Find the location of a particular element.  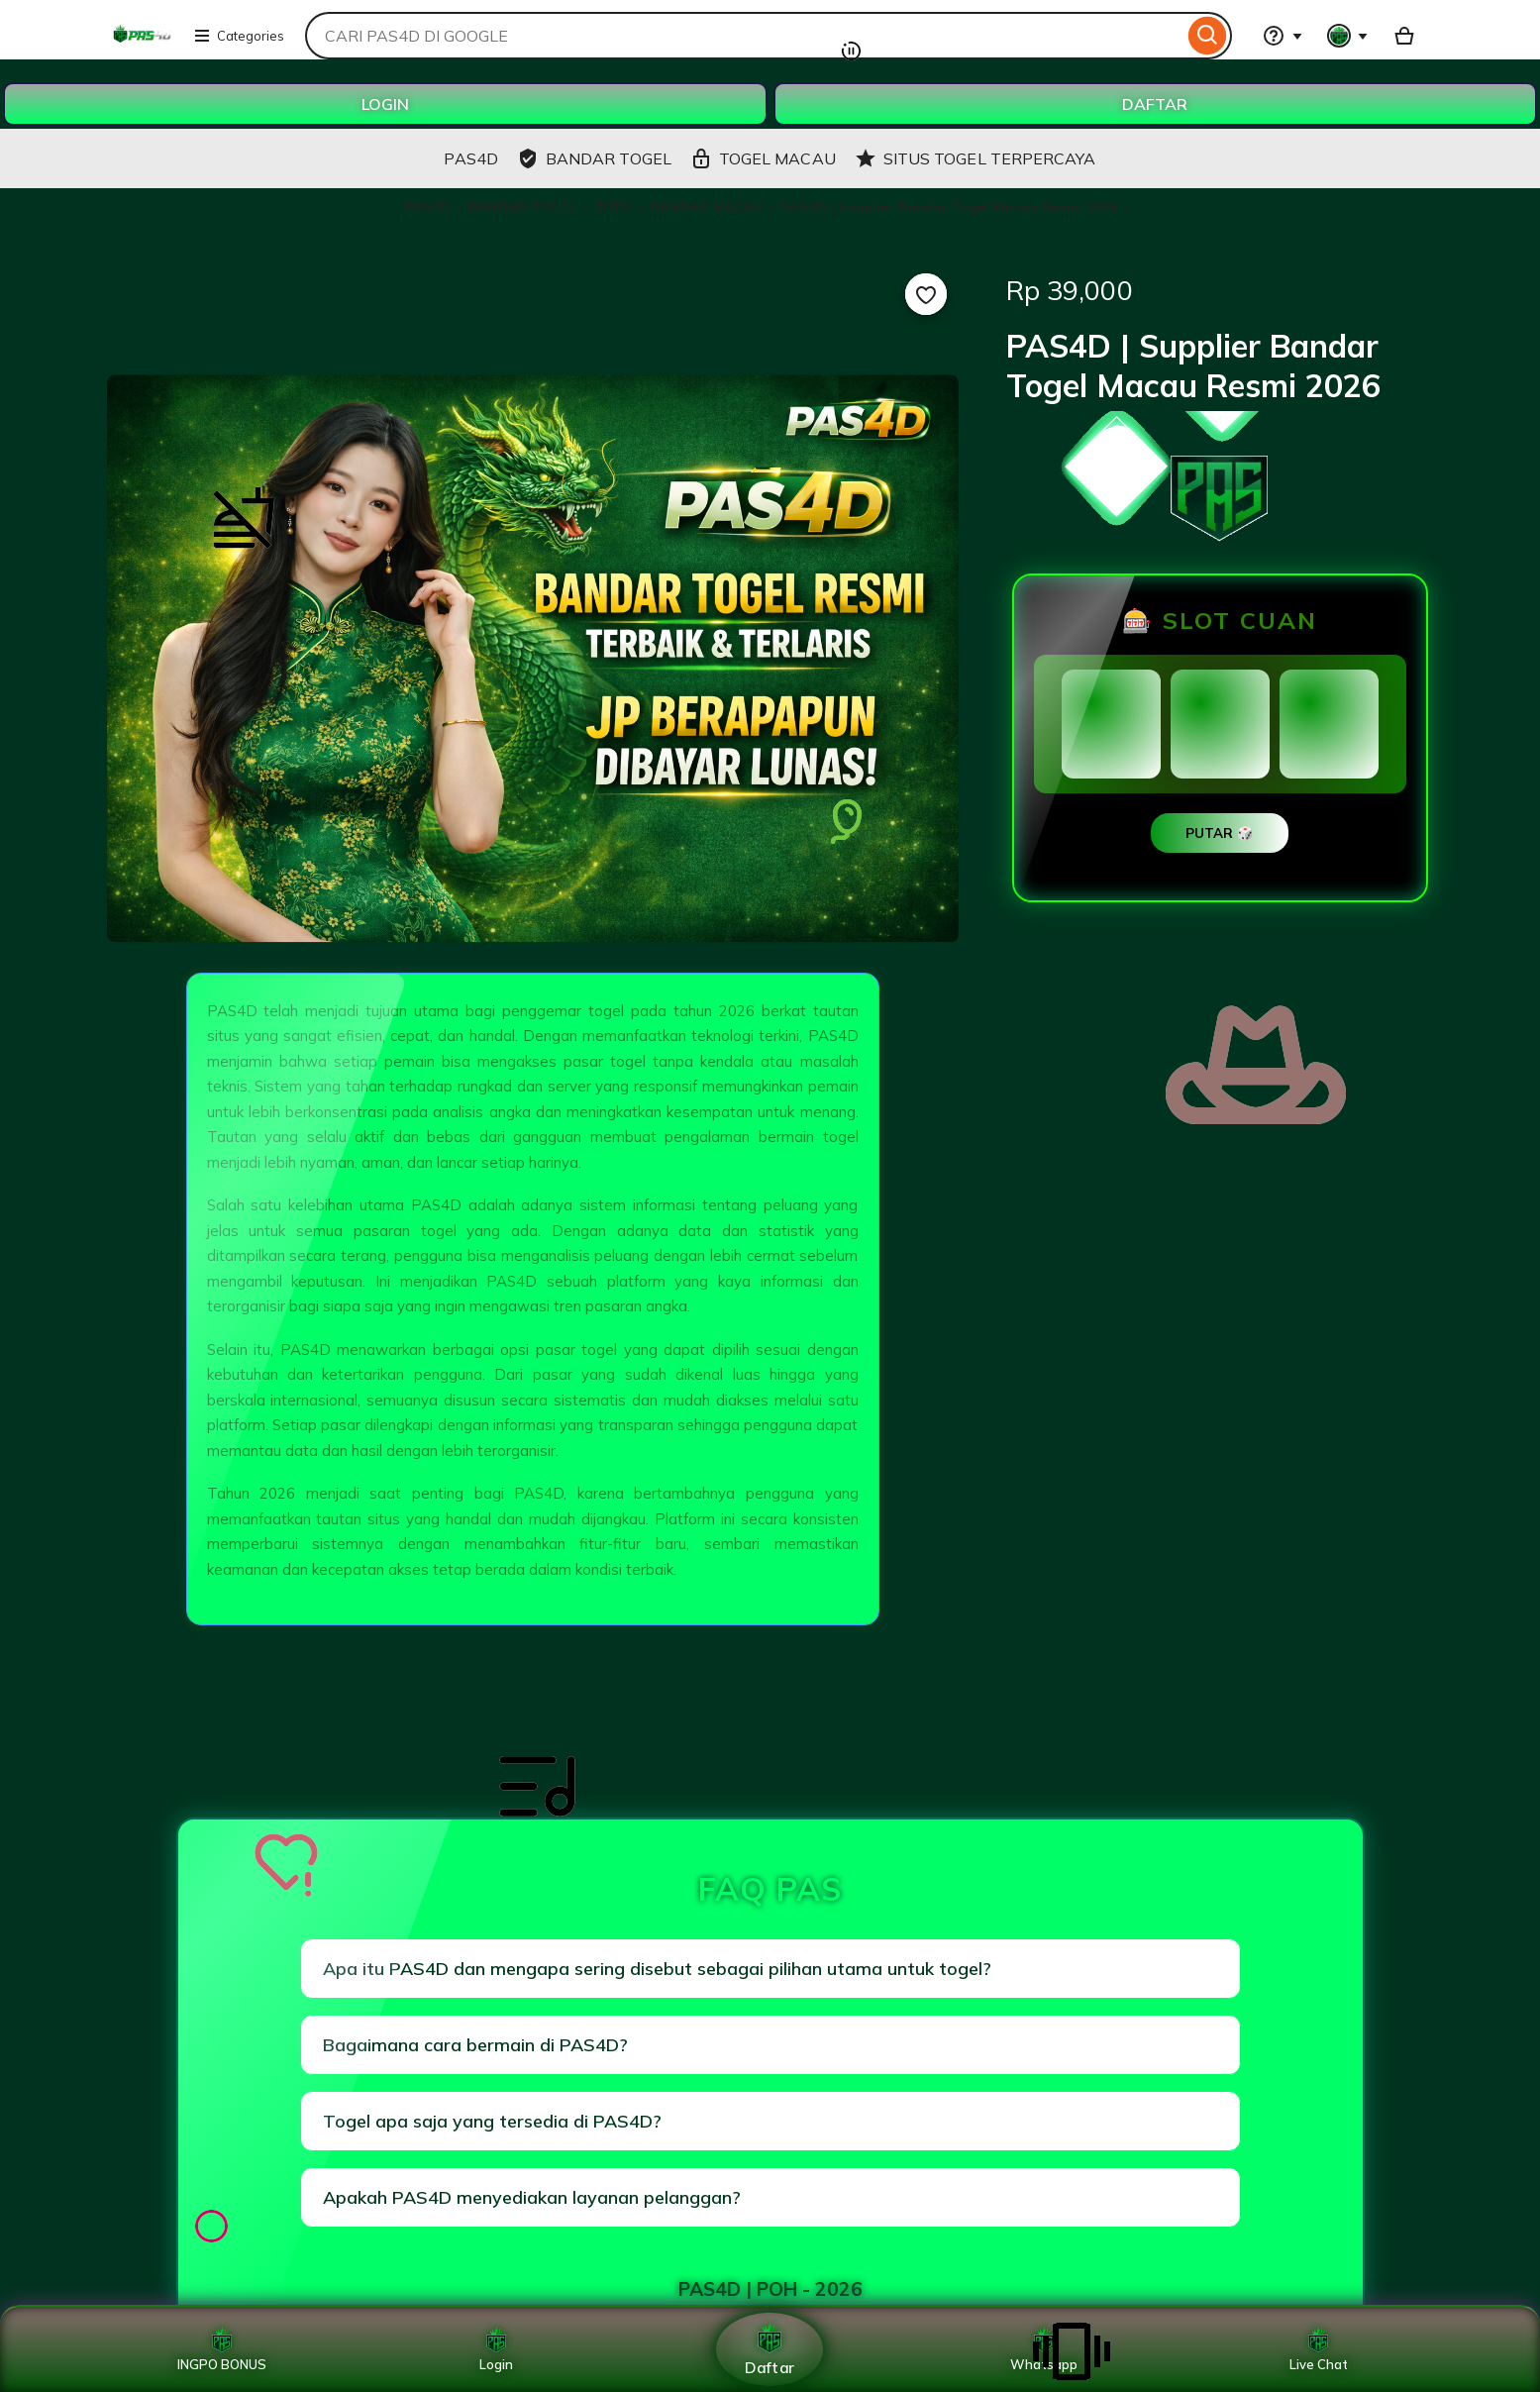

toggle vibration mode on or off is located at coordinates (1072, 2351).